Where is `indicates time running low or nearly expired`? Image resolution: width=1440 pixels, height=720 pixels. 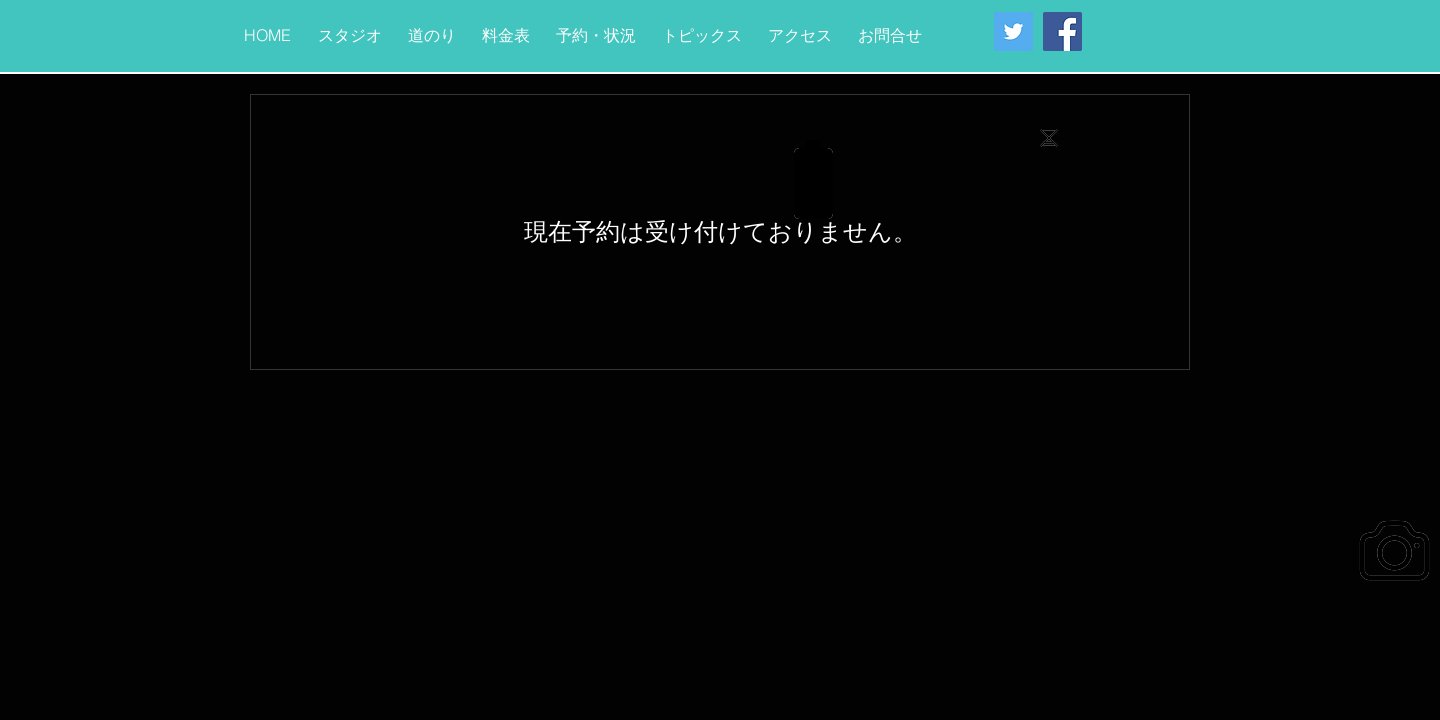 indicates time running low or nearly expired is located at coordinates (1049, 138).